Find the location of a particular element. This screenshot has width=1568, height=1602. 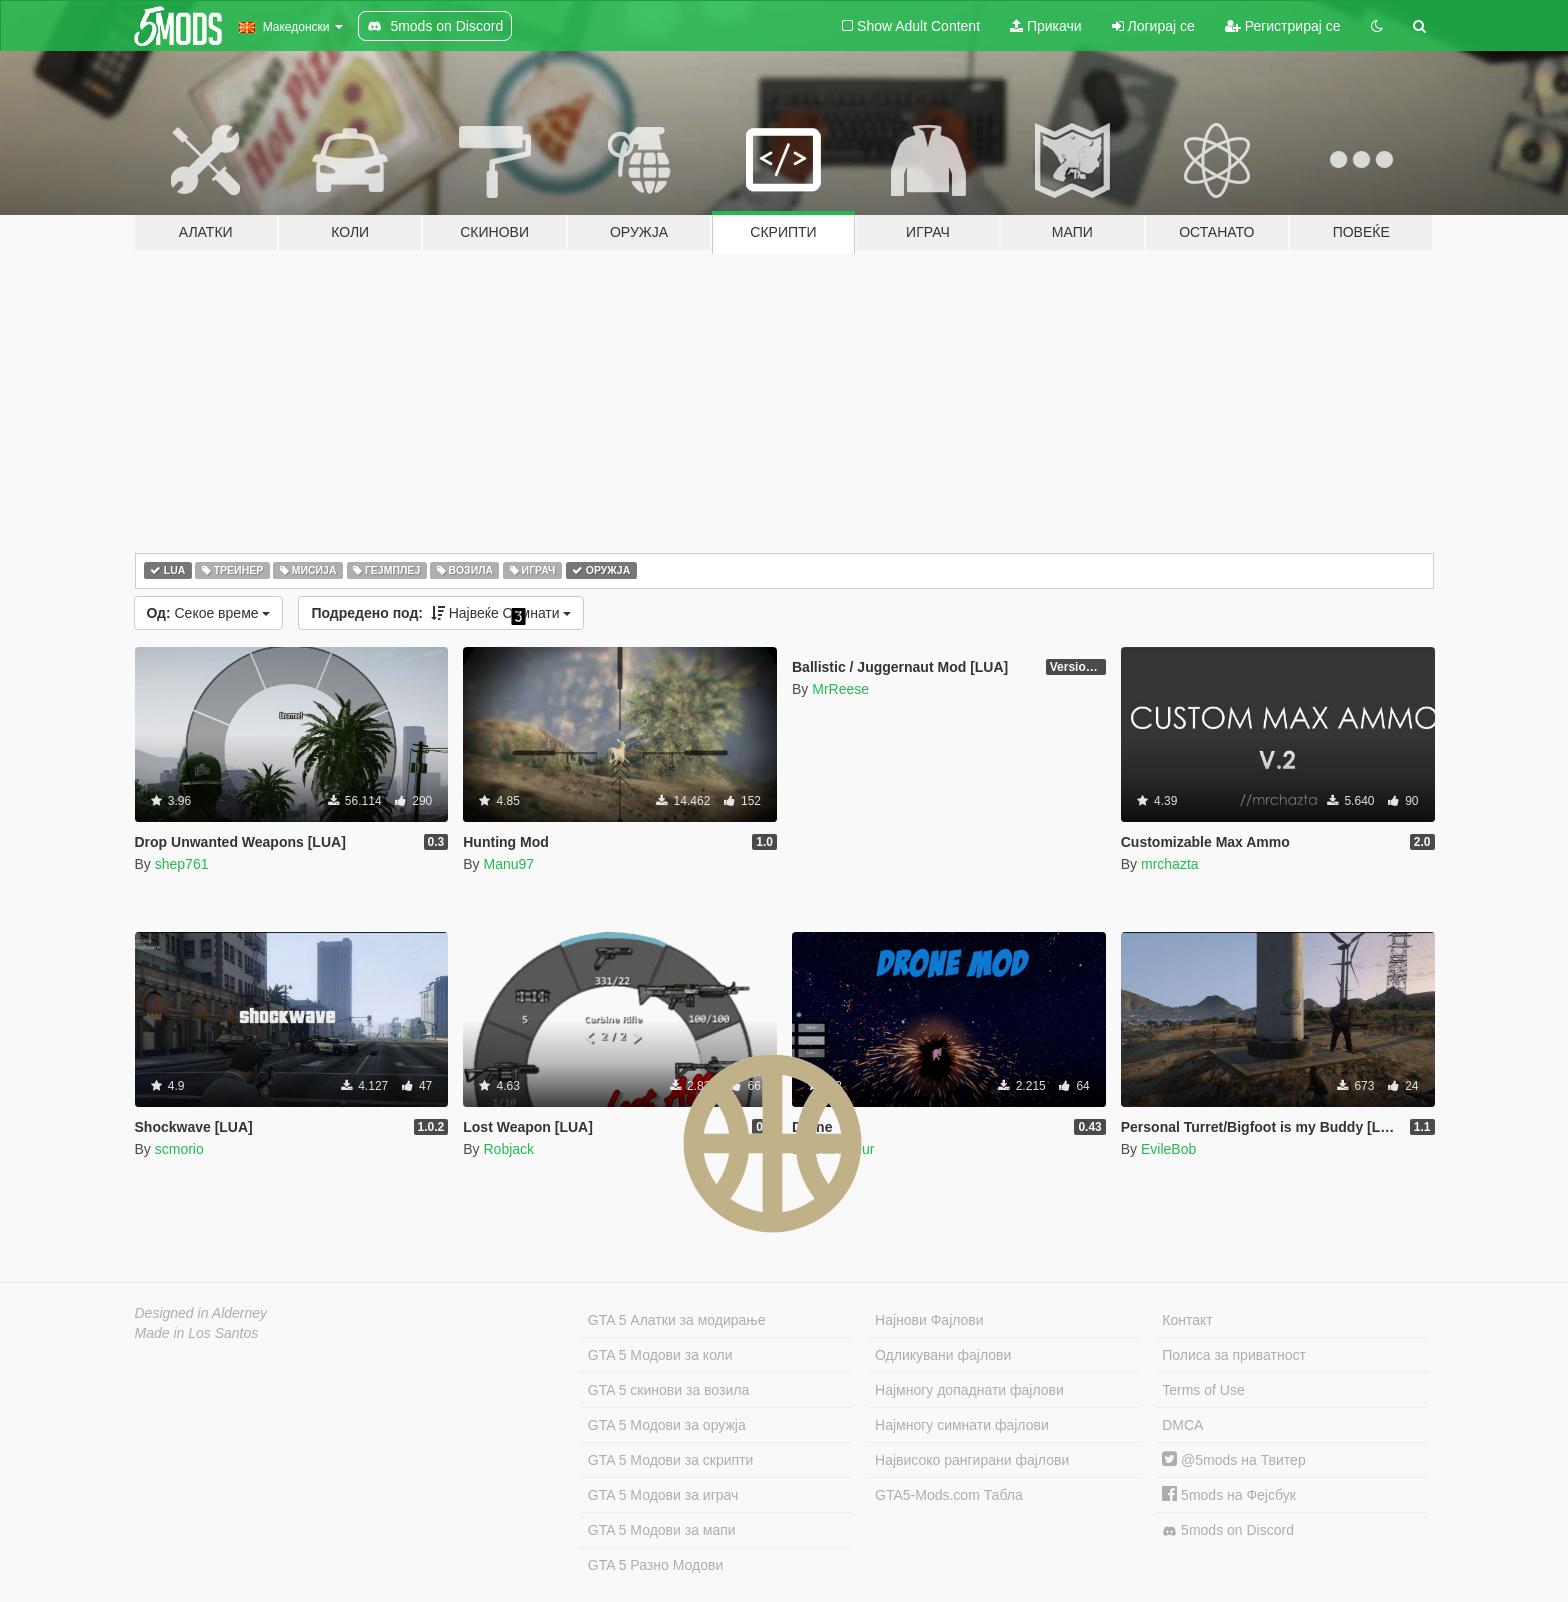

access sports or basketball-related content is located at coordinates (772, 1143).